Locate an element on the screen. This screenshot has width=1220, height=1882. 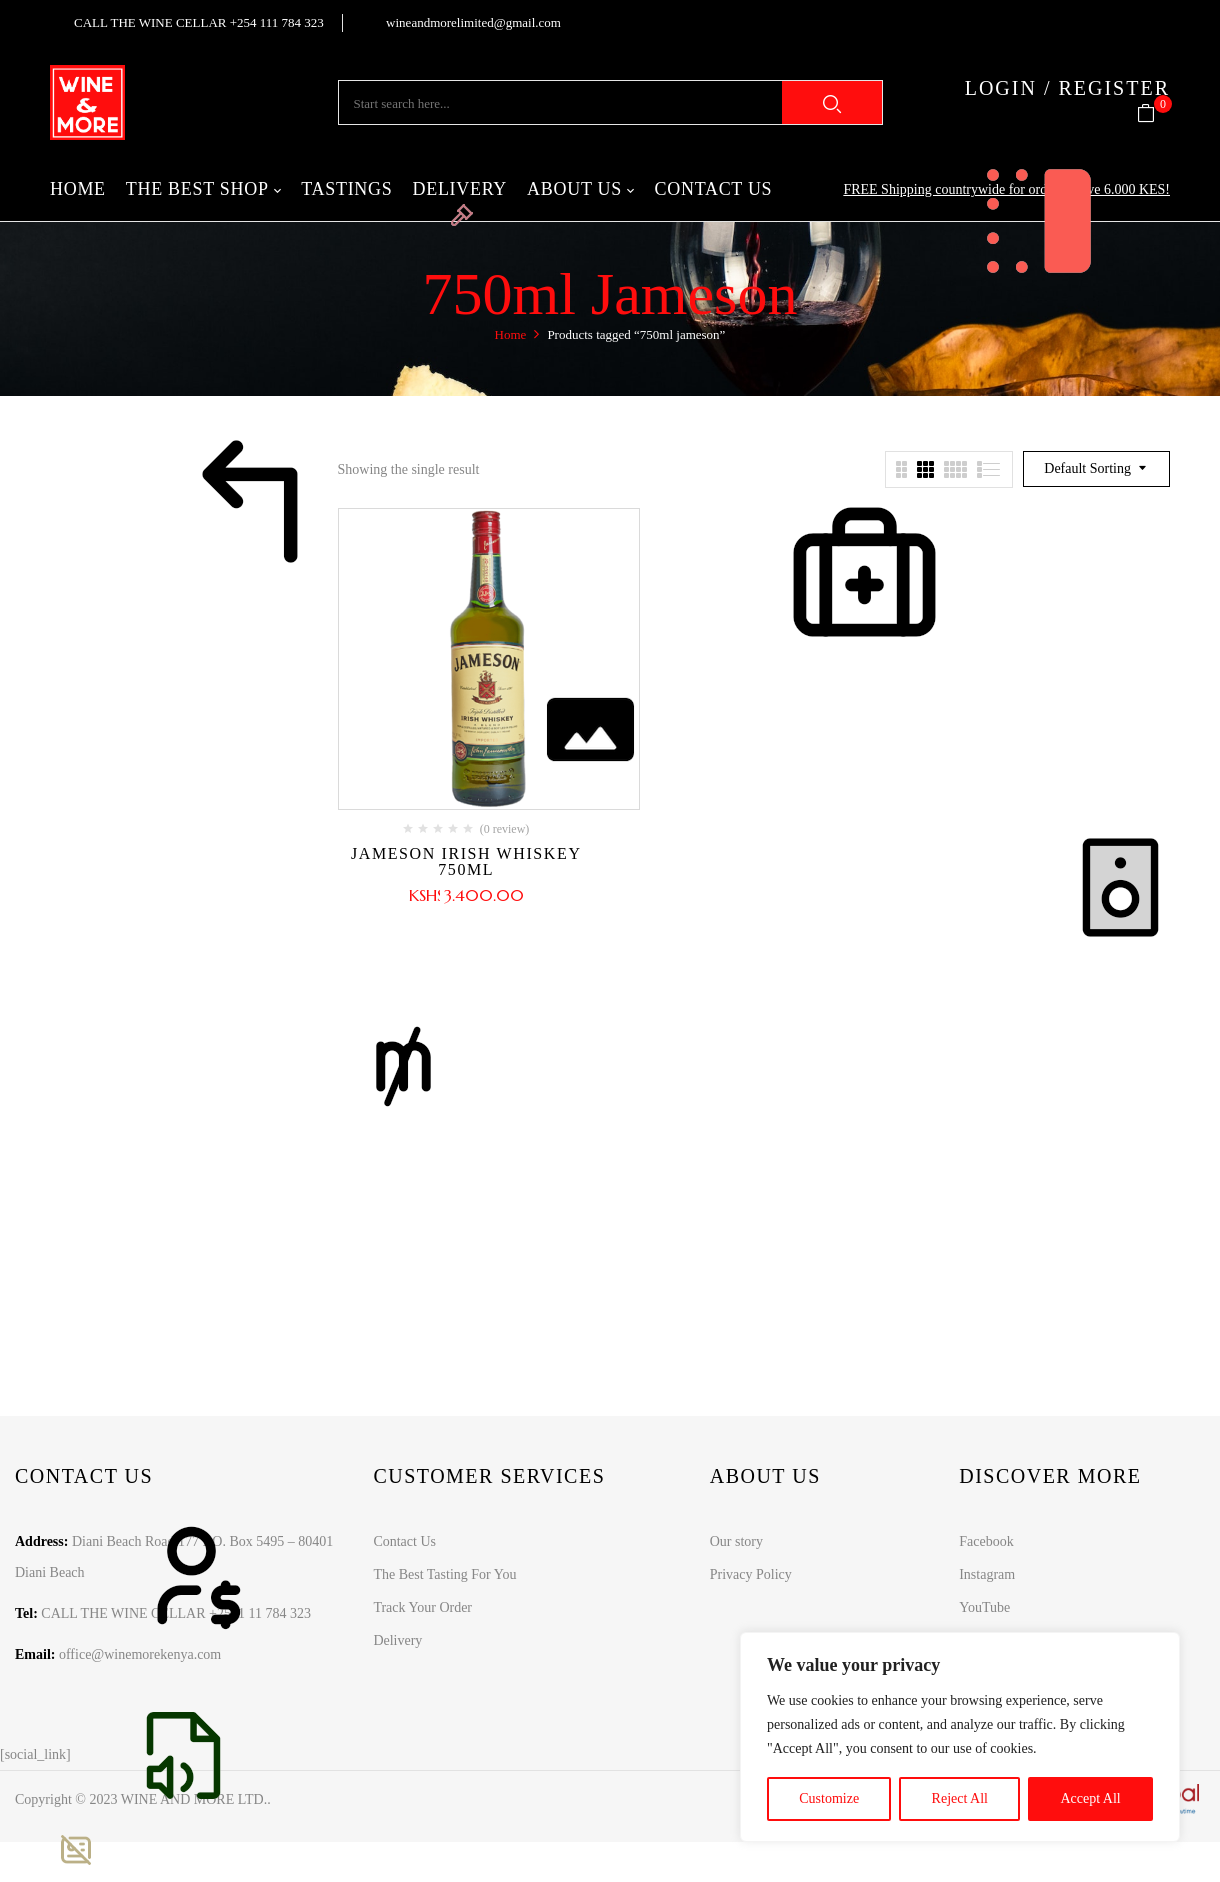
access medical or health records is located at coordinates (864, 578).